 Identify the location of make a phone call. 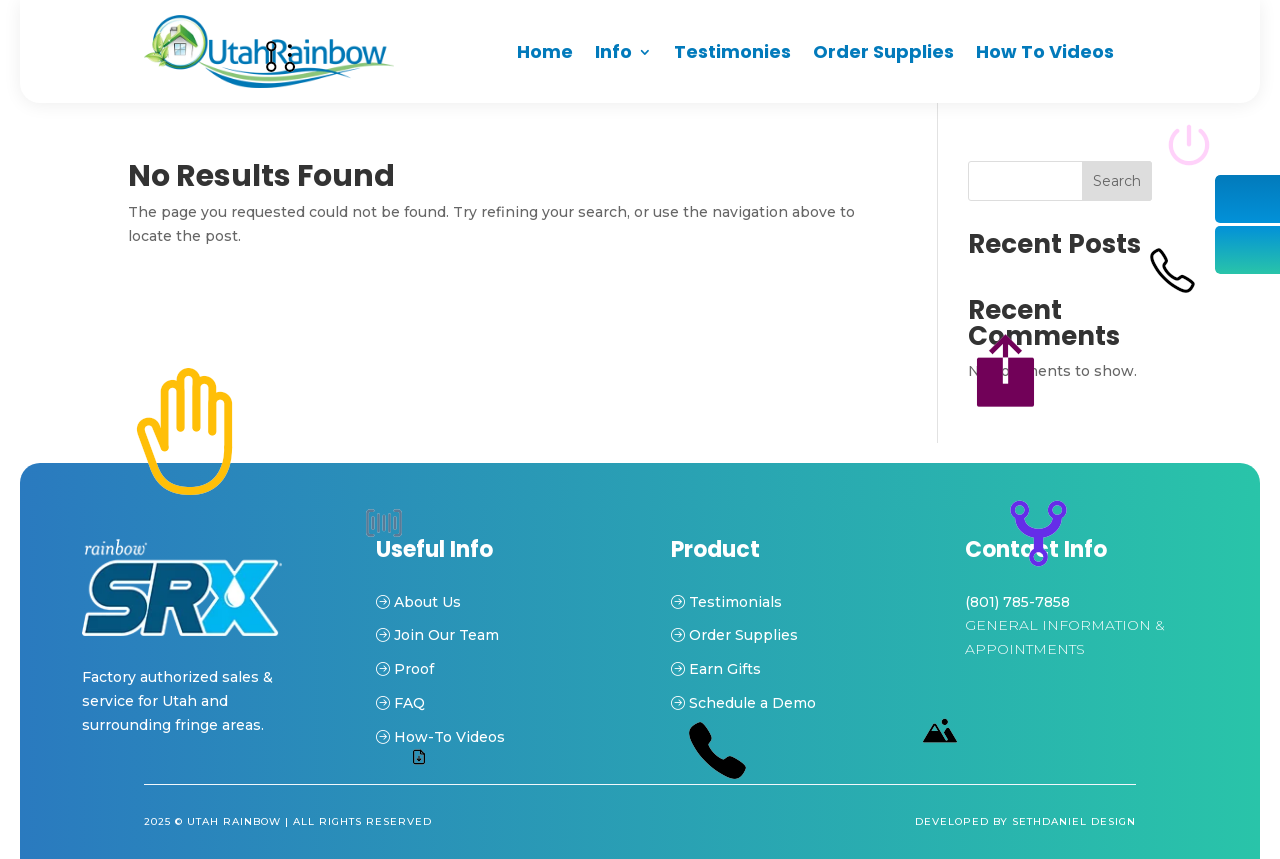
(1172, 270).